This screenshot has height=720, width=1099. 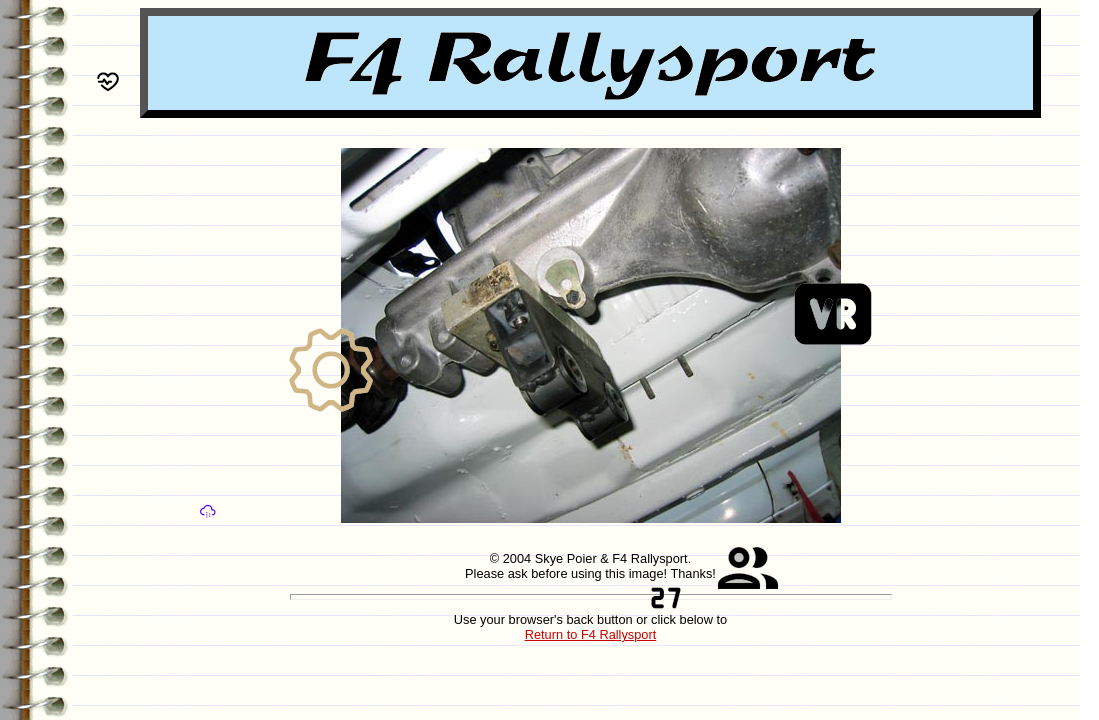 What do you see at coordinates (207, 510) in the screenshot?
I see `indicates snowy weather conditions` at bounding box center [207, 510].